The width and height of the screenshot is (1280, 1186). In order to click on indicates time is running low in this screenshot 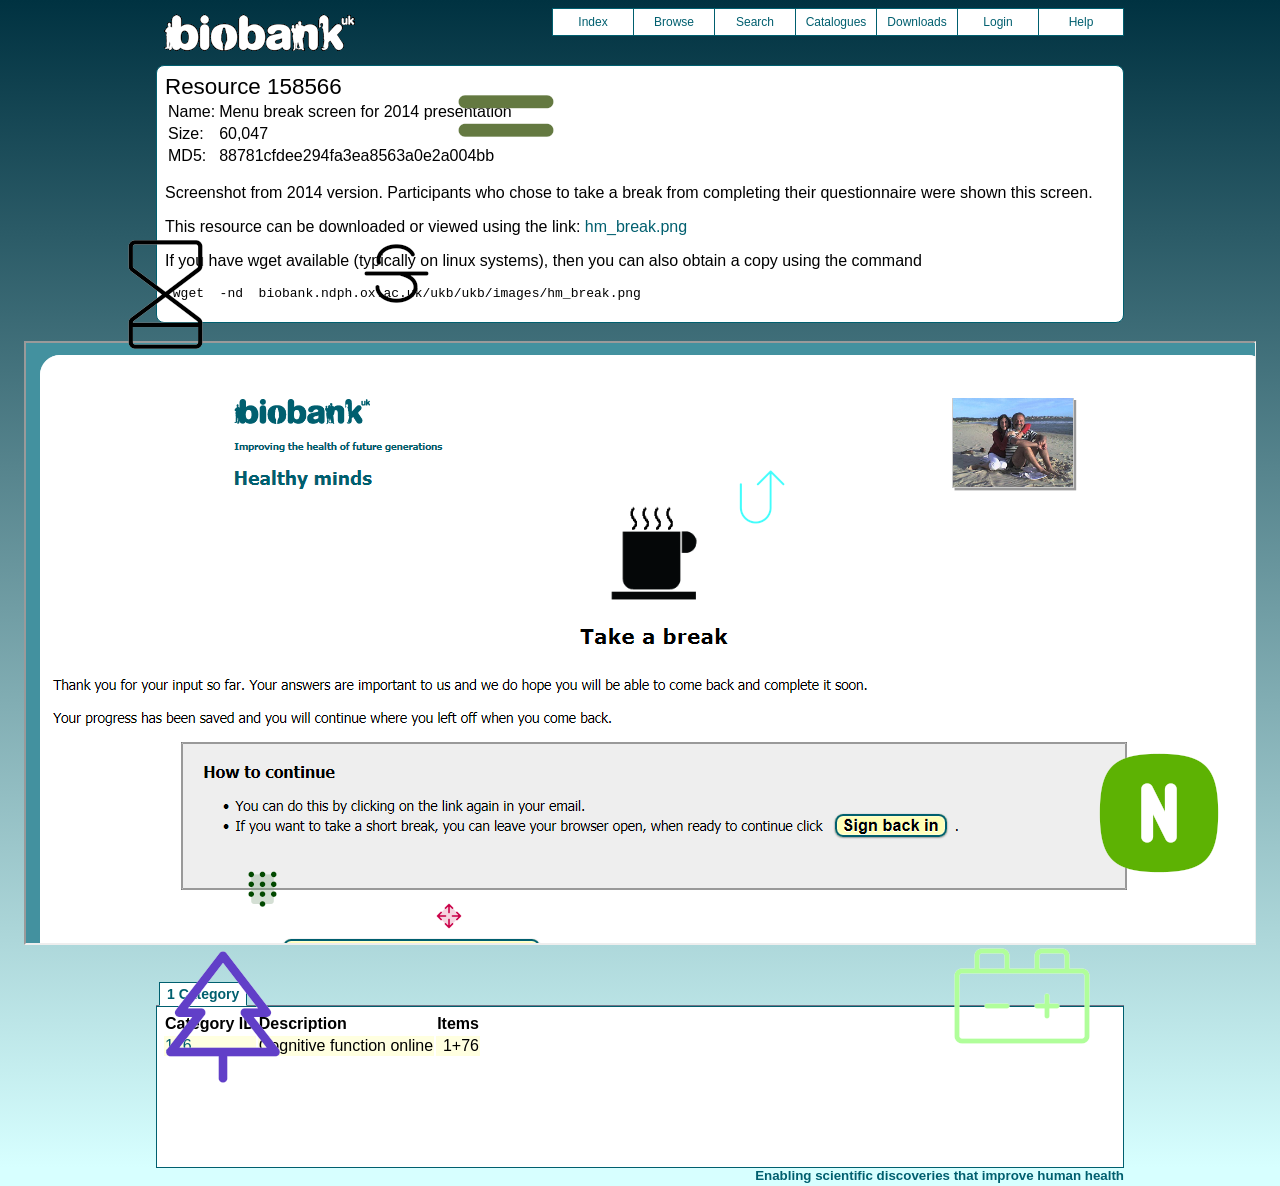, I will do `click(165, 294)`.